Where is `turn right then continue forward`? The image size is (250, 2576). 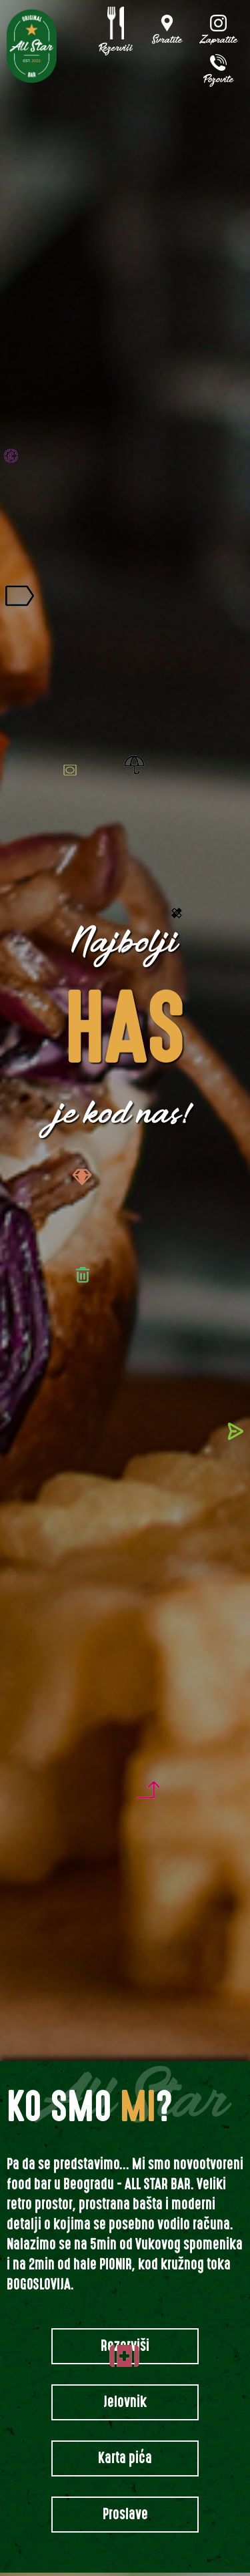
turn right then continue forward is located at coordinates (149, 1791).